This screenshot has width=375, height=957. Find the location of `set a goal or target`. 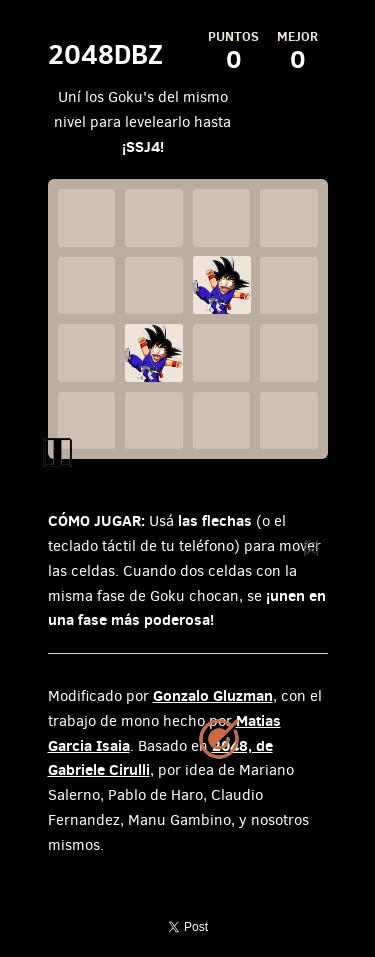

set a goal or target is located at coordinates (219, 739).